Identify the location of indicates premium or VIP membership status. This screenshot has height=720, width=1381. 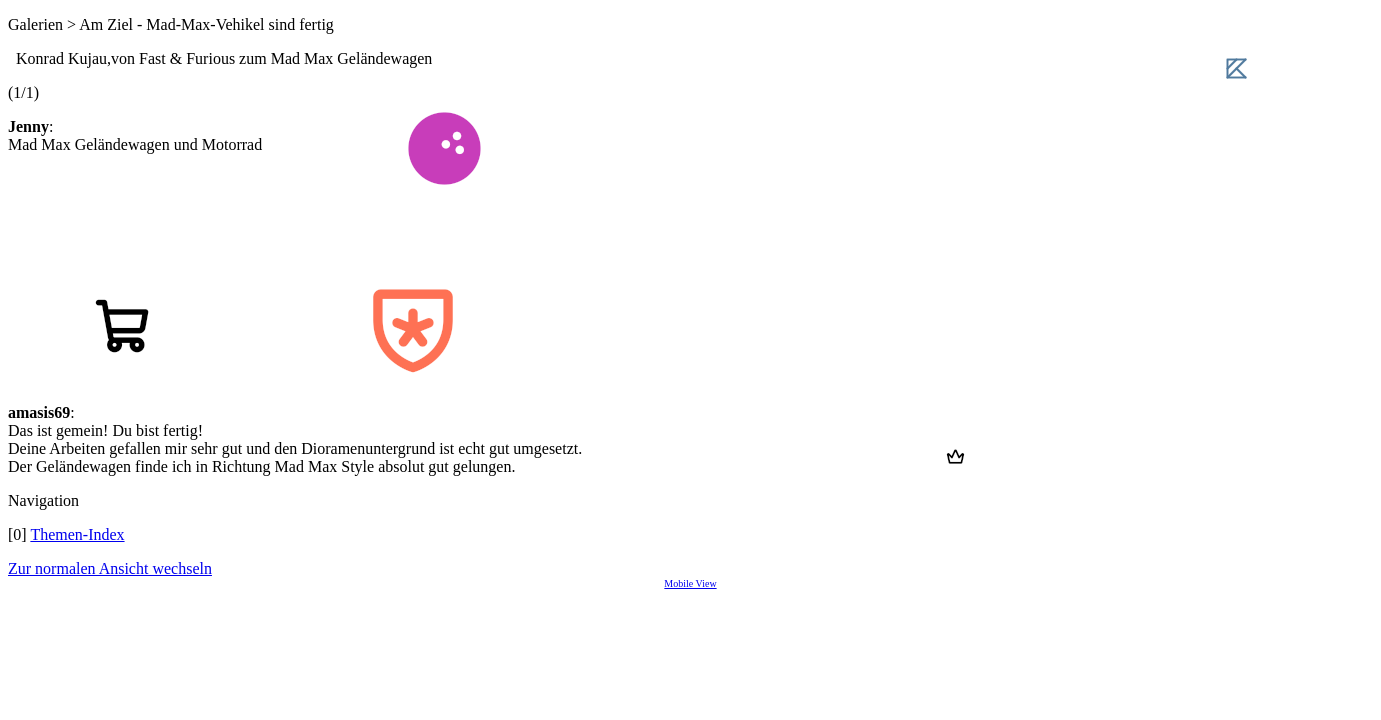
(955, 457).